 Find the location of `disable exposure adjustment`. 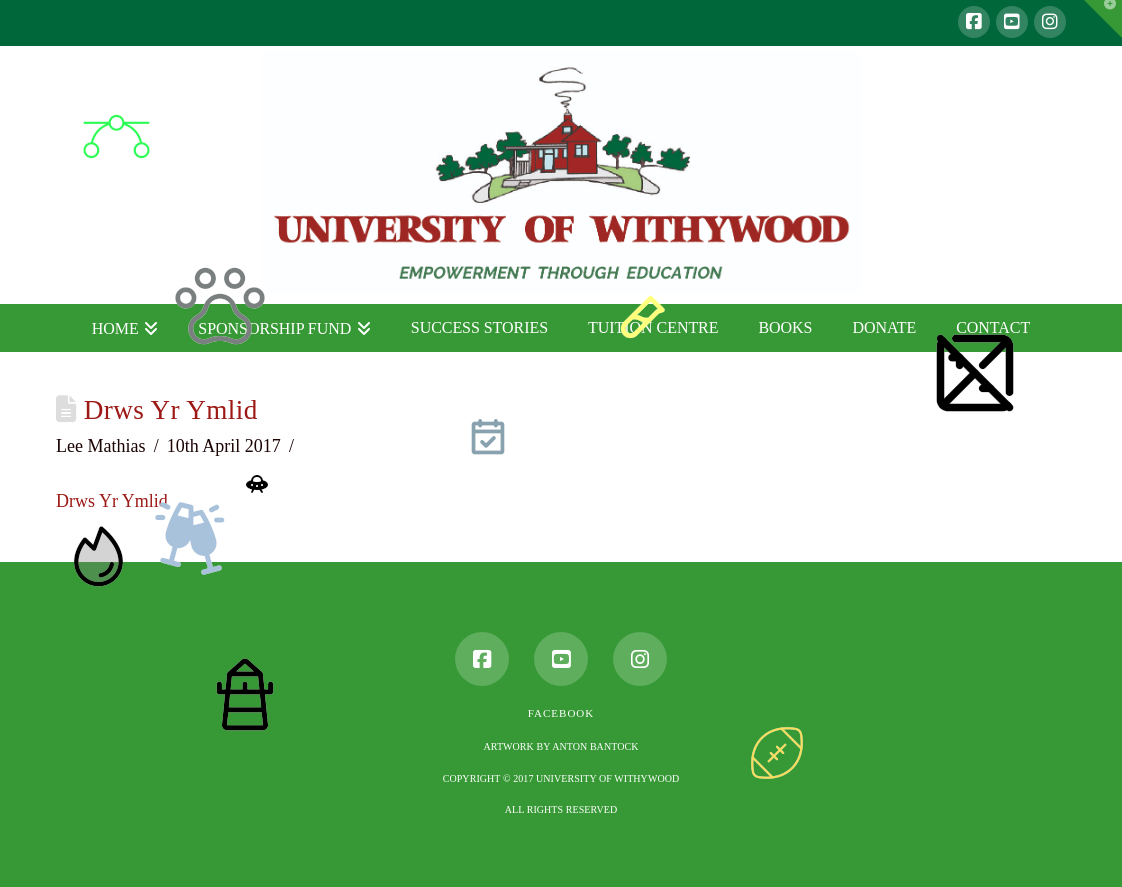

disable exposure adjustment is located at coordinates (975, 373).